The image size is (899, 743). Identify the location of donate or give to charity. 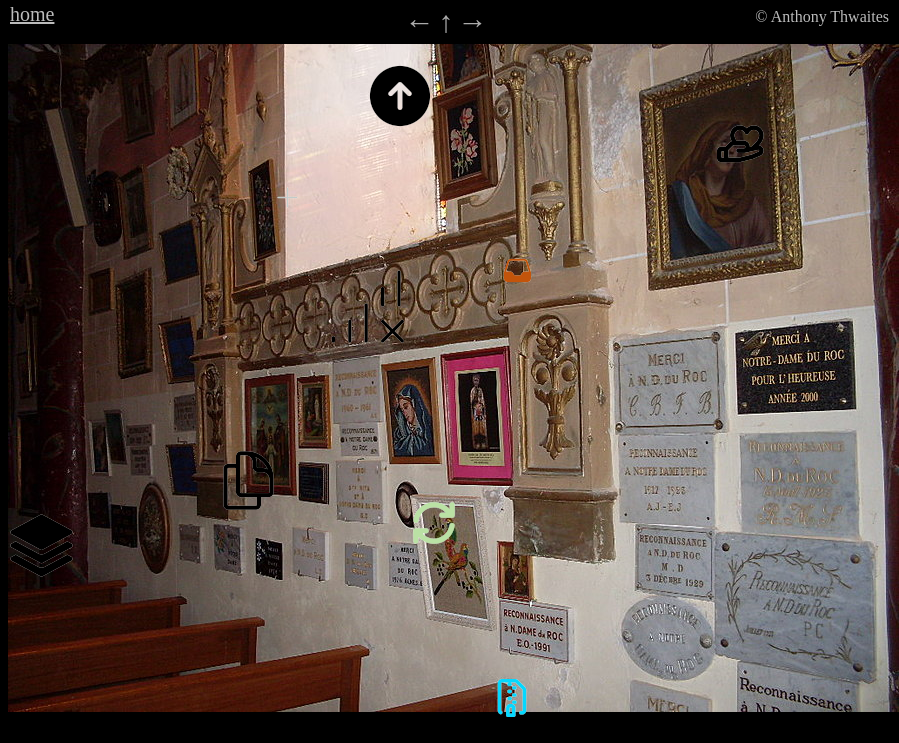
(741, 144).